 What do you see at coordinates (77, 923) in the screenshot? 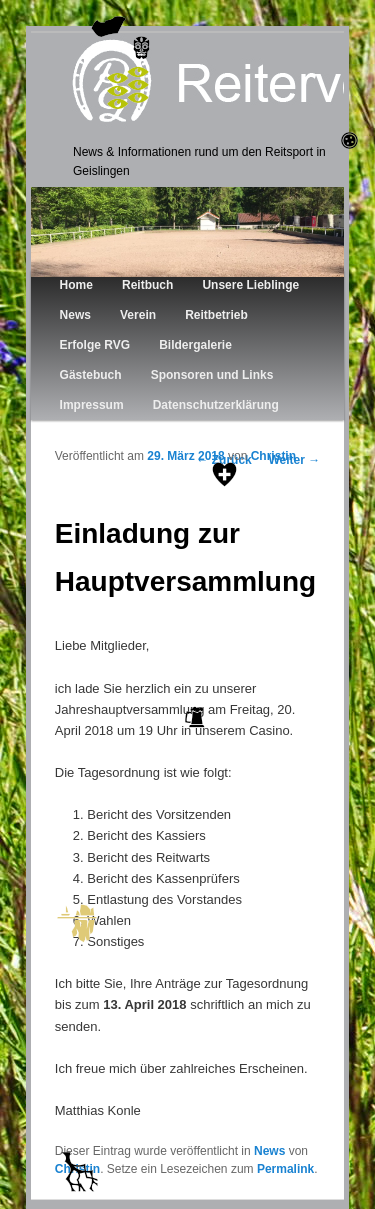
I see `indicates hidden complexity or underlying data not immediately visible` at bounding box center [77, 923].